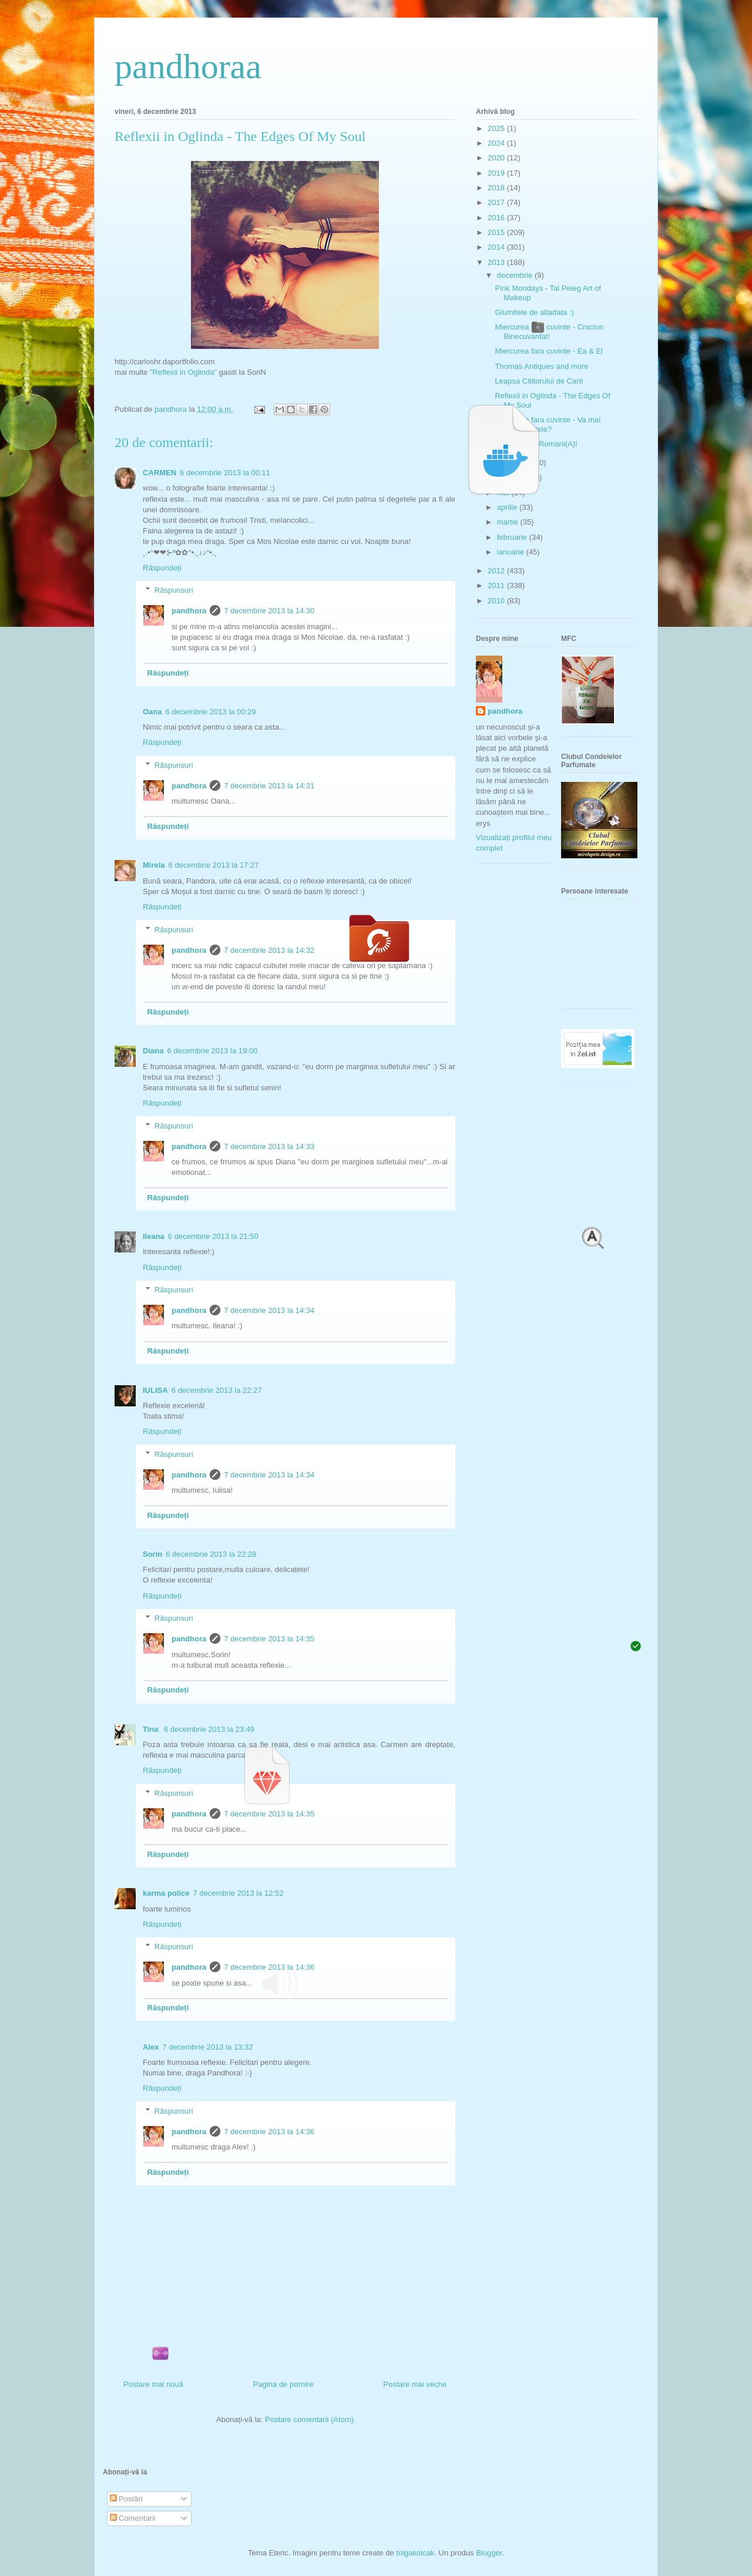  I want to click on open the sound recorder app, so click(160, 2353).